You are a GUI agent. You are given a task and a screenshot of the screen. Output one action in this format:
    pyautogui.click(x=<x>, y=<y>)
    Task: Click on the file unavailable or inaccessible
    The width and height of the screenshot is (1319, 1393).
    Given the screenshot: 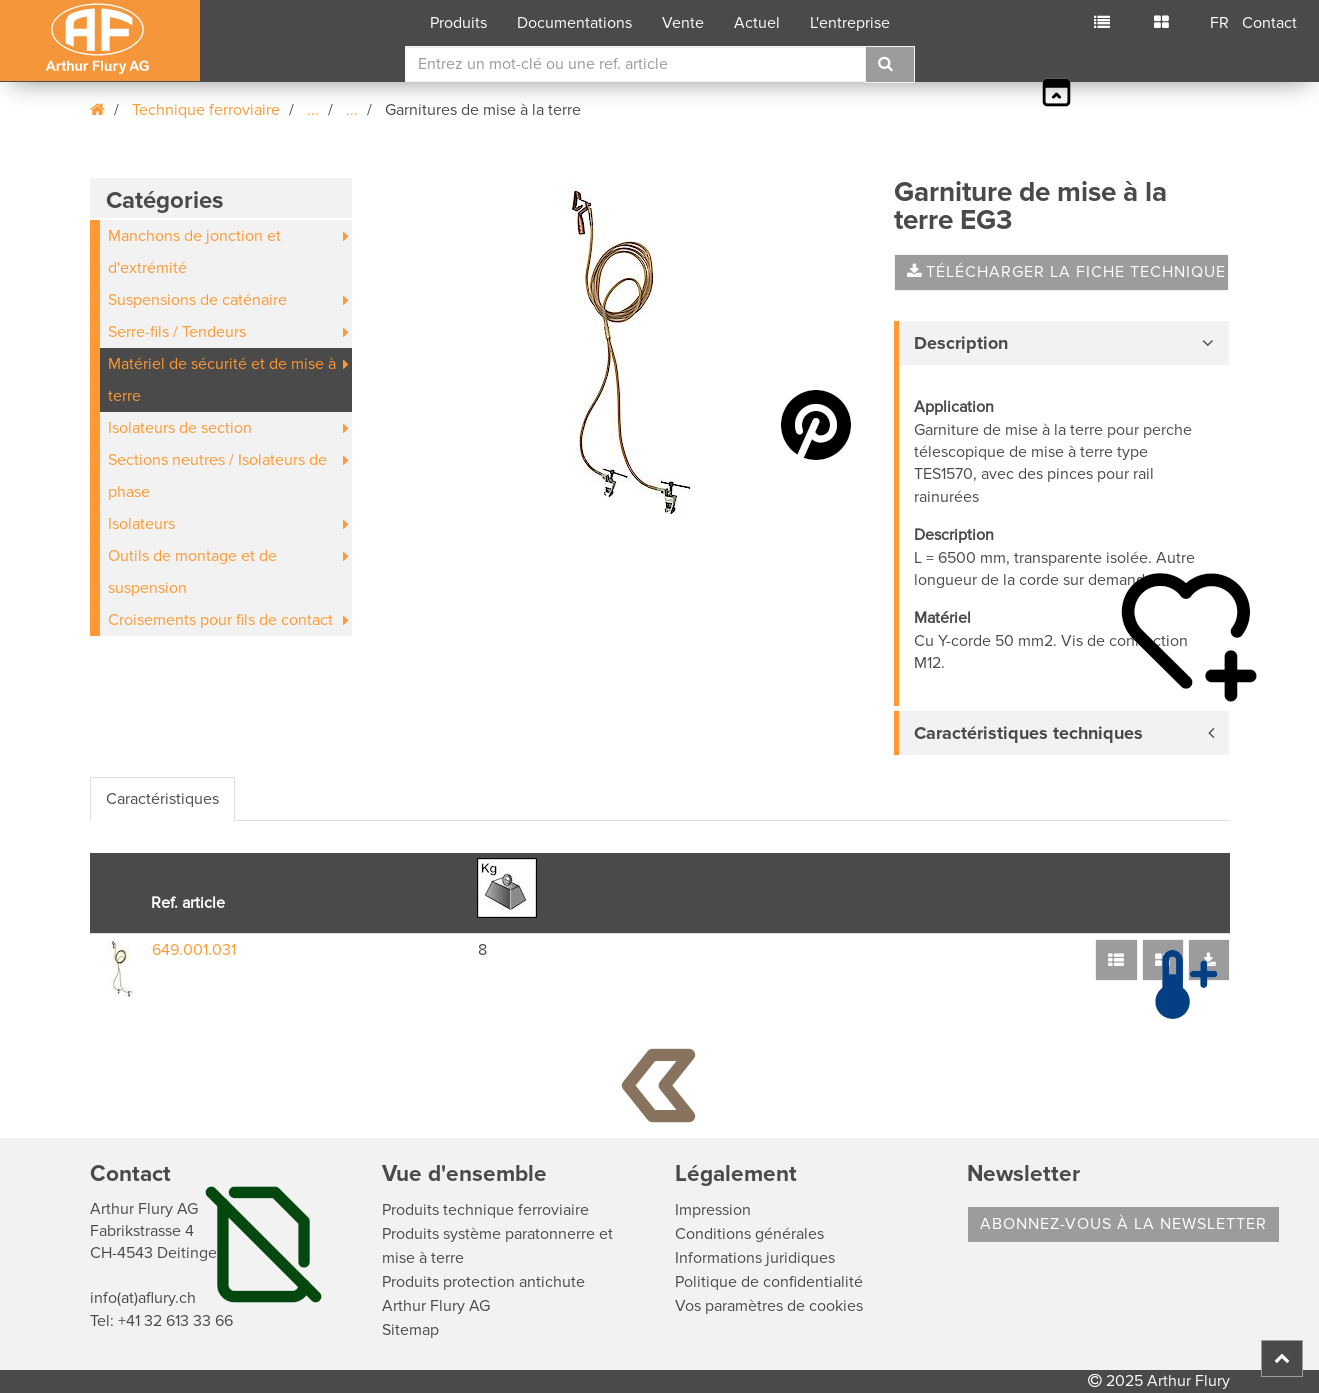 What is the action you would take?
    pyautogui.click(x=263, y=1244)
    